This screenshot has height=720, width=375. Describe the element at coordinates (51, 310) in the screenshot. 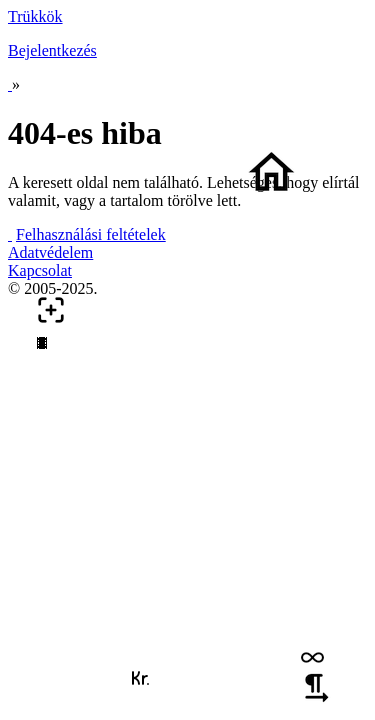

I see `center or focus on current location` at that location.